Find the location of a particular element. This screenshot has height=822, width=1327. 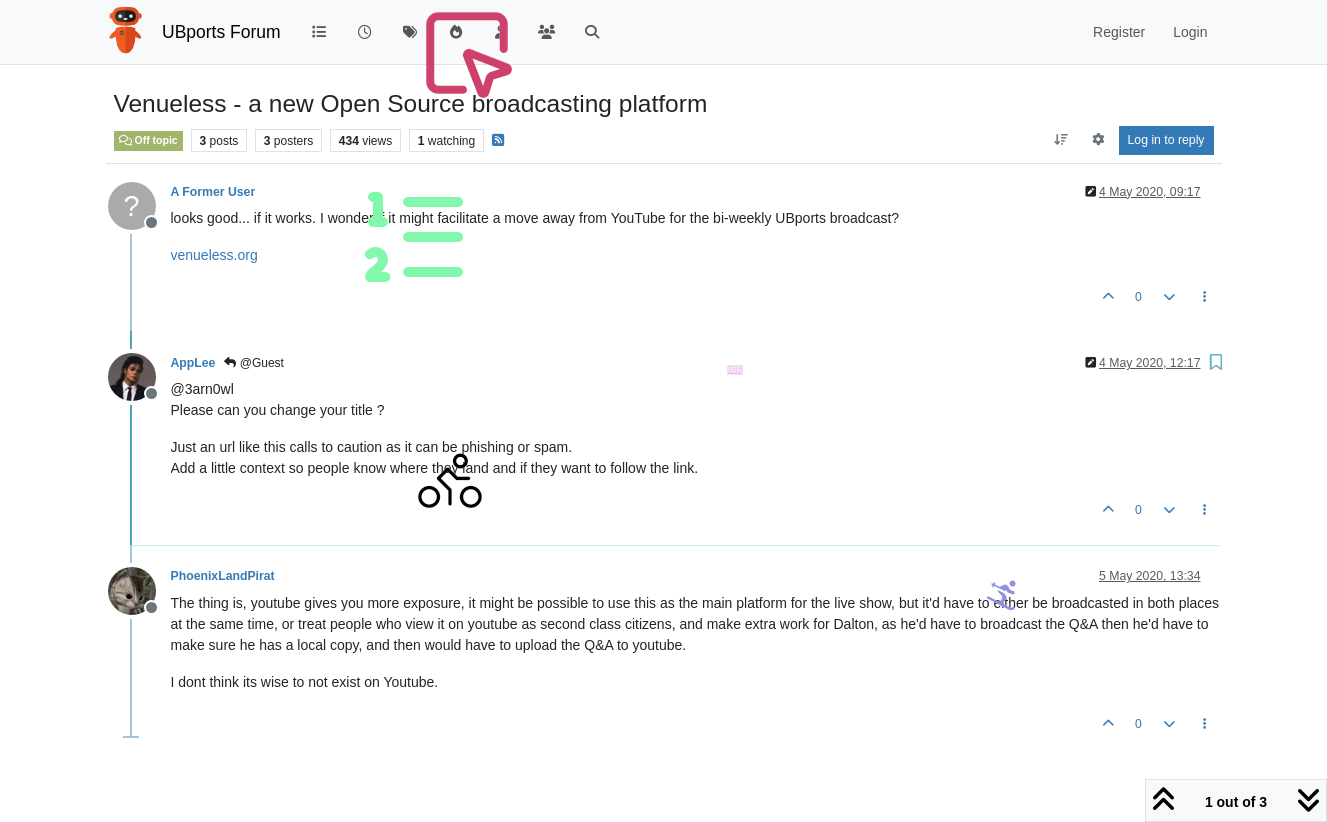

create a numbered list is located at coordinates (413, 237).